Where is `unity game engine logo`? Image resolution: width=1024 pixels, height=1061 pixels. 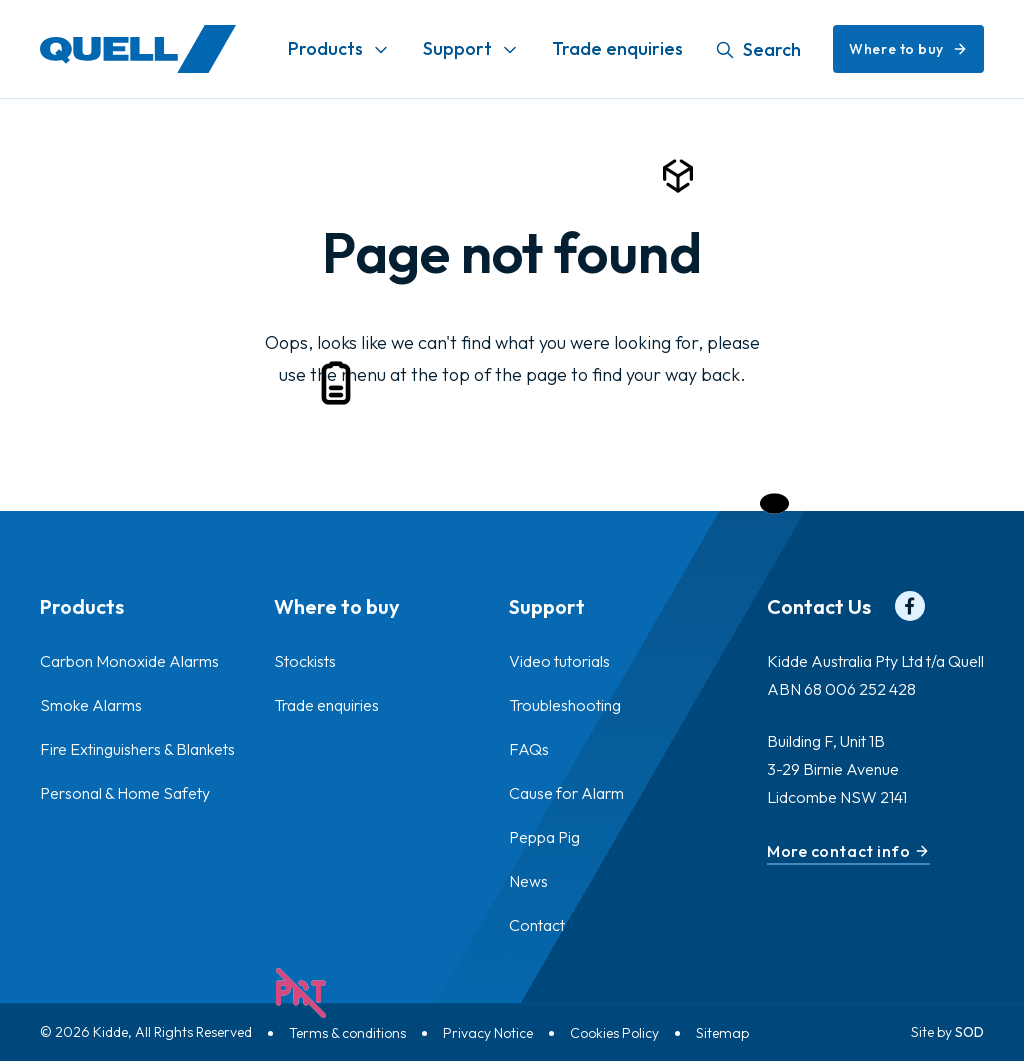
unity game engine logo is located at coordinates (678, 176).